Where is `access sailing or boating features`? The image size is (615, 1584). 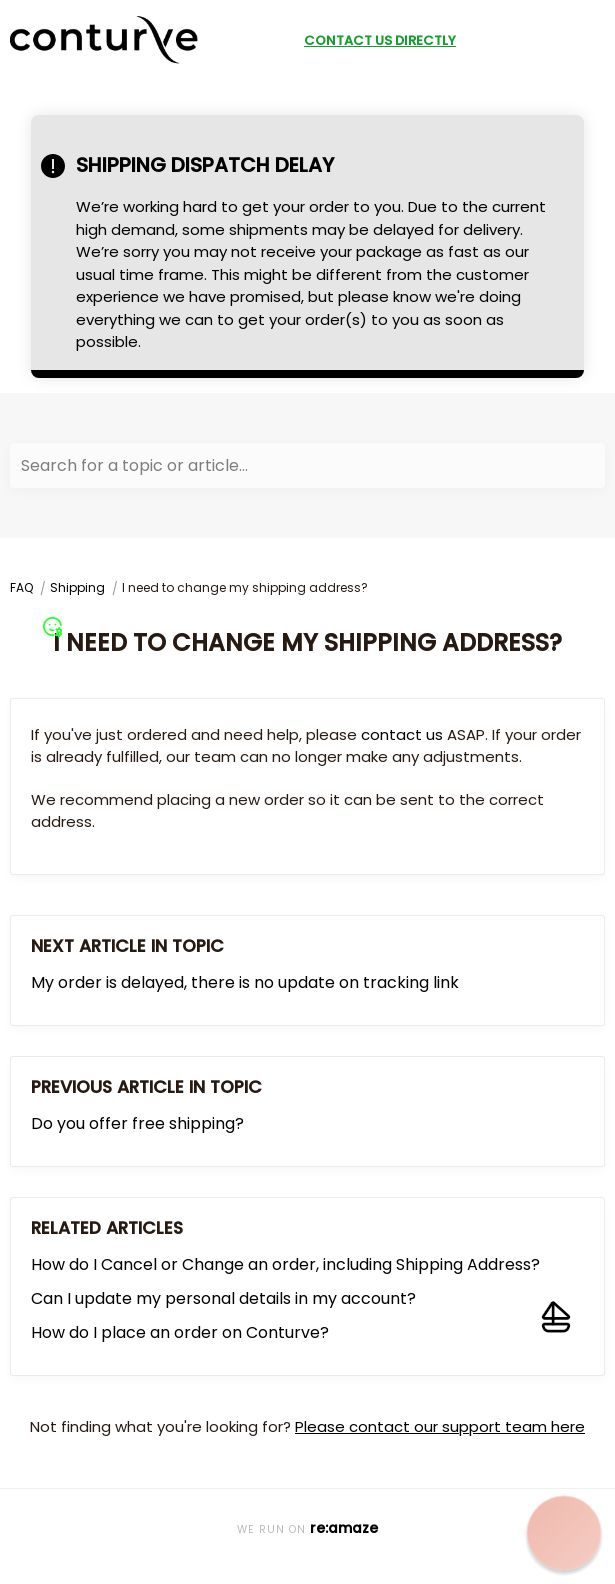
access sailing or boating features is located at coordinates (556, 1317).